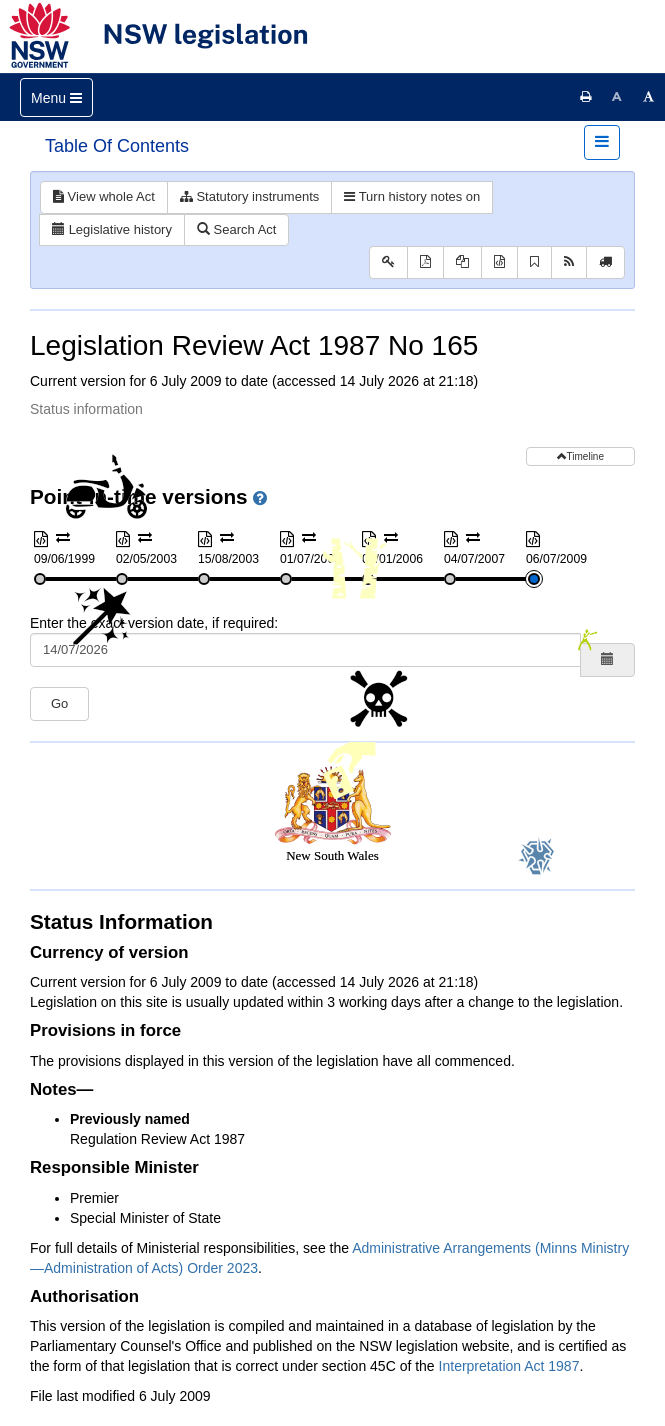 Image resolution: width=665 pixels, height=1426 pixels. I want to click on perform a punch attack in a fighting game, so click(588, 639).